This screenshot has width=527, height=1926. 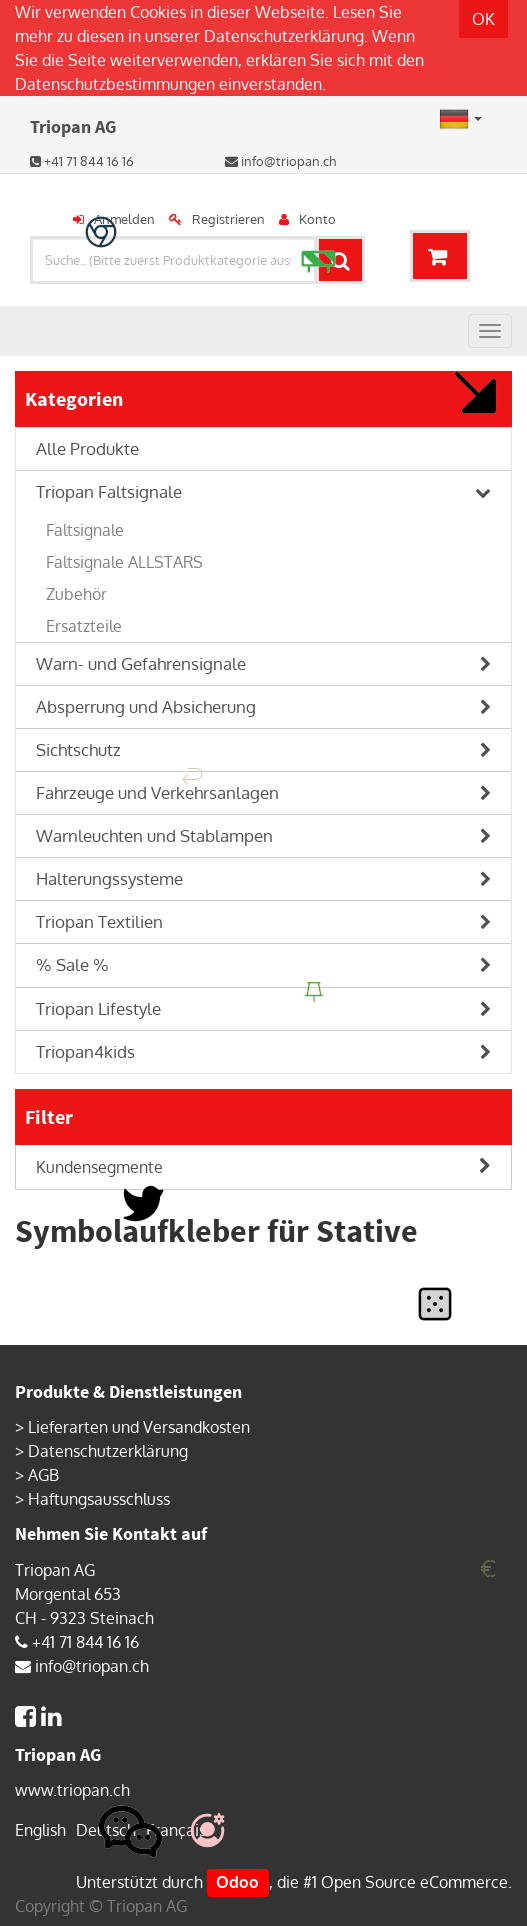 What do you see at coordinates (435, 1304) in the screenshot?
I see `indicates a random or chance-based action` at bounding box center [435, 1304].